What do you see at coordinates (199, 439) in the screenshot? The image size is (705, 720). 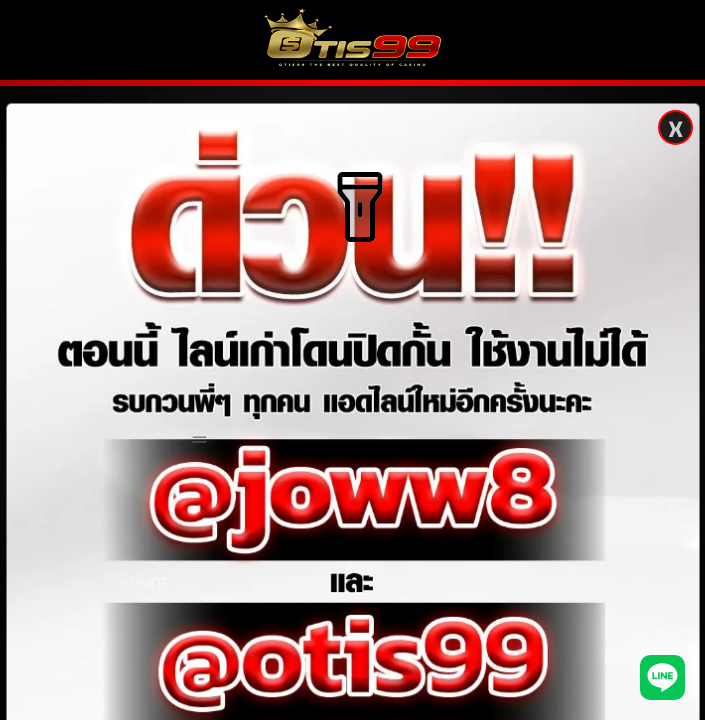 I see `indicates equality or comparison between values` at bounding box center [199, 439].